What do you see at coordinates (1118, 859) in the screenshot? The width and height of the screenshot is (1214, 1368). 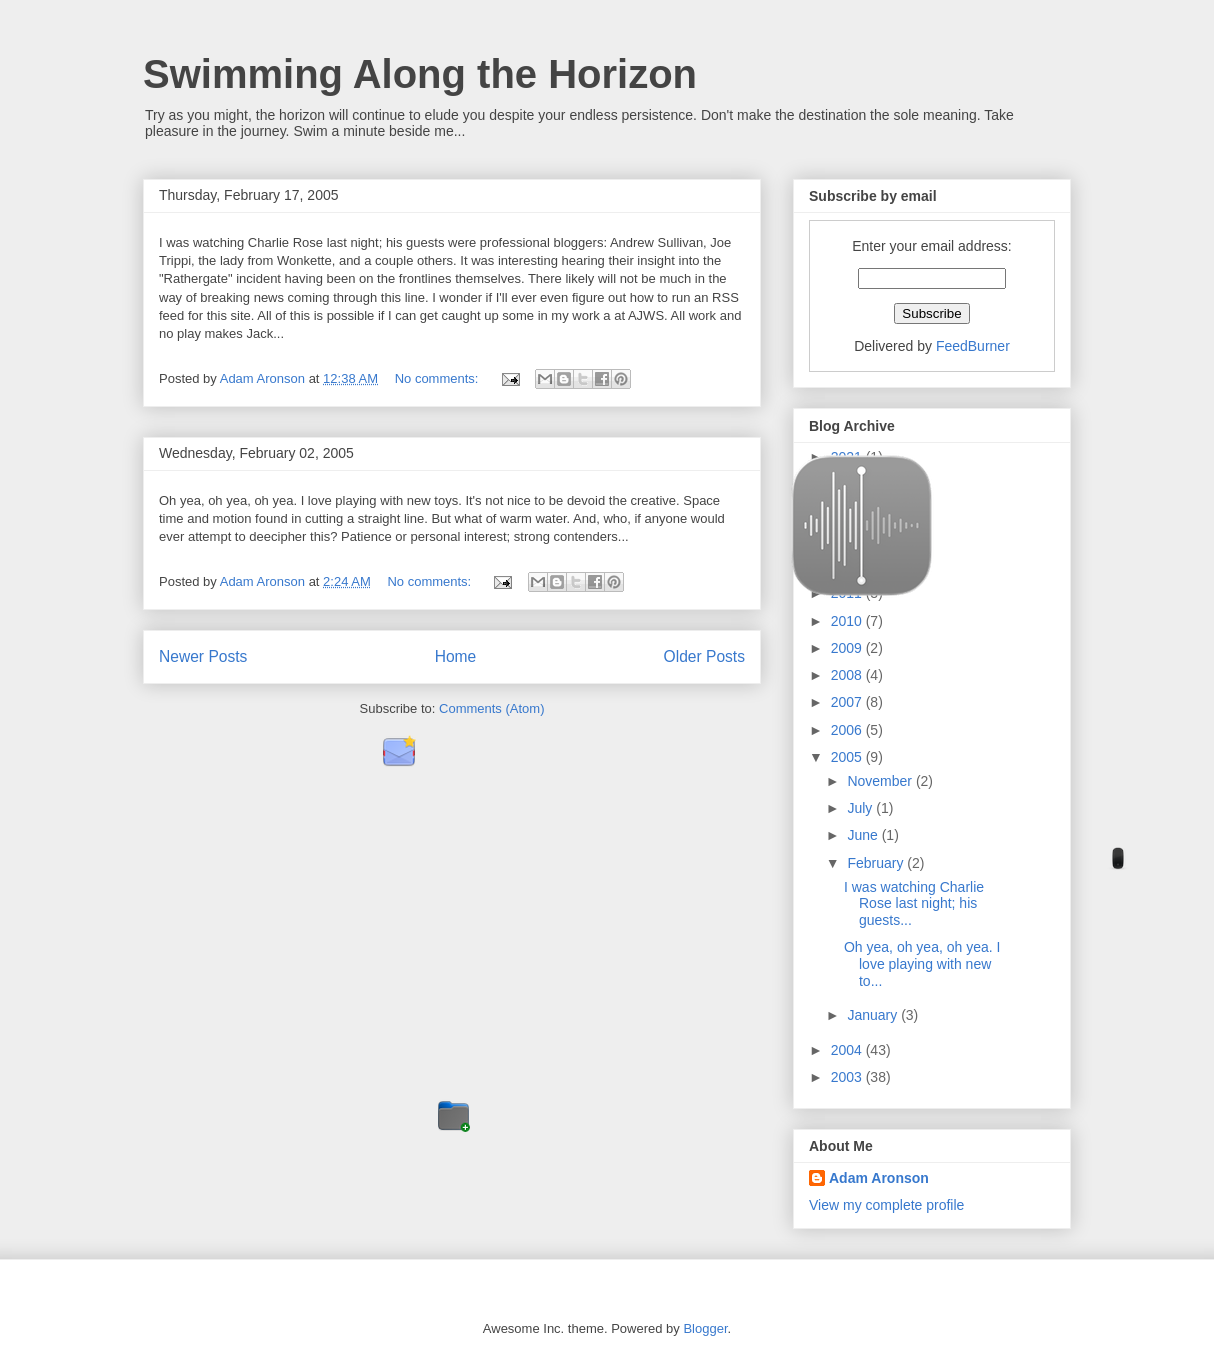 I see `bluetooth mouse connected` at bounding box center [1118, 859].